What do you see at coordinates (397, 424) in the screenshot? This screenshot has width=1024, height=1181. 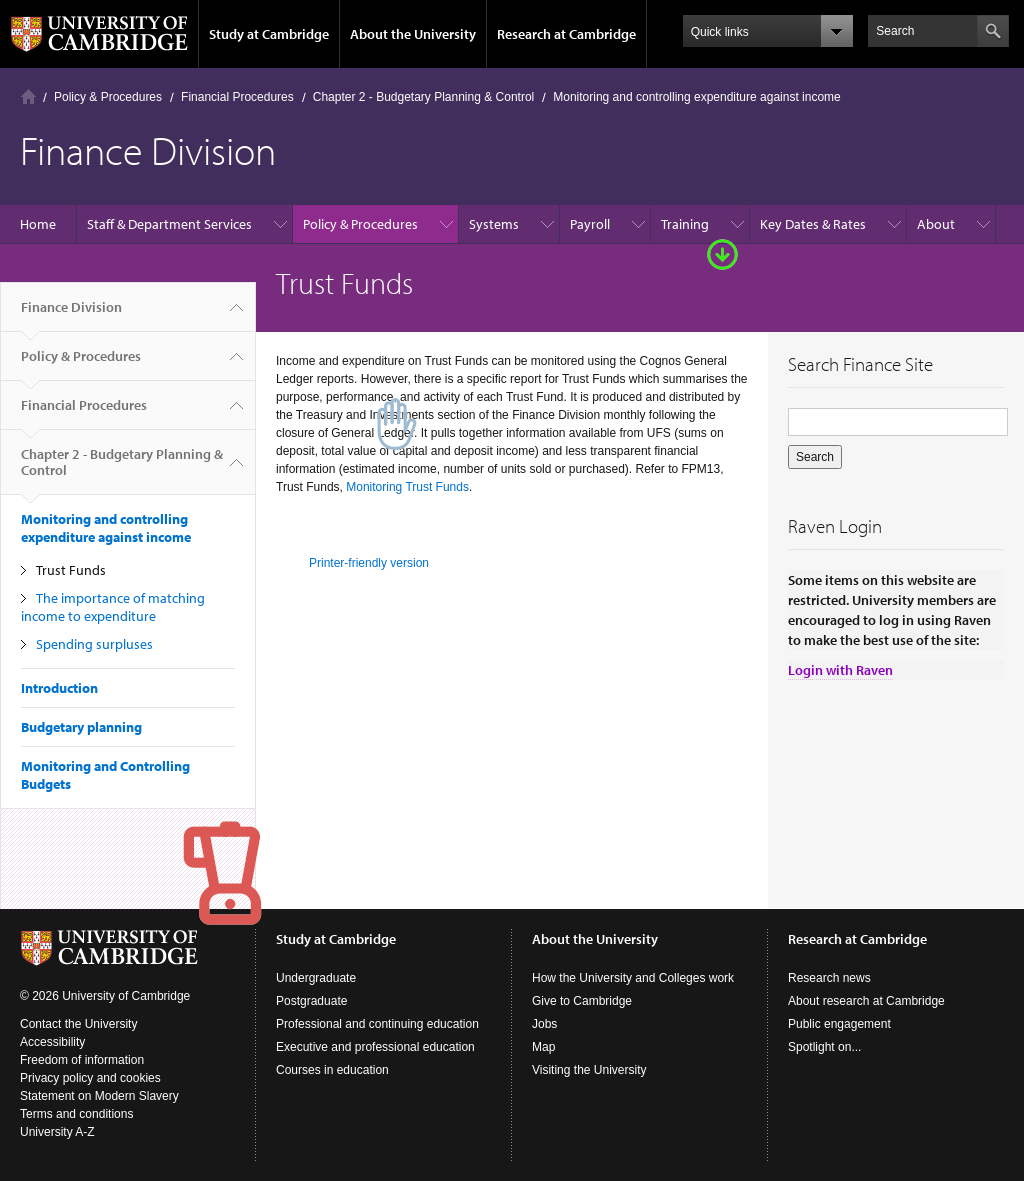 I see `stop or halt an action` at bounding box center [397, 424].